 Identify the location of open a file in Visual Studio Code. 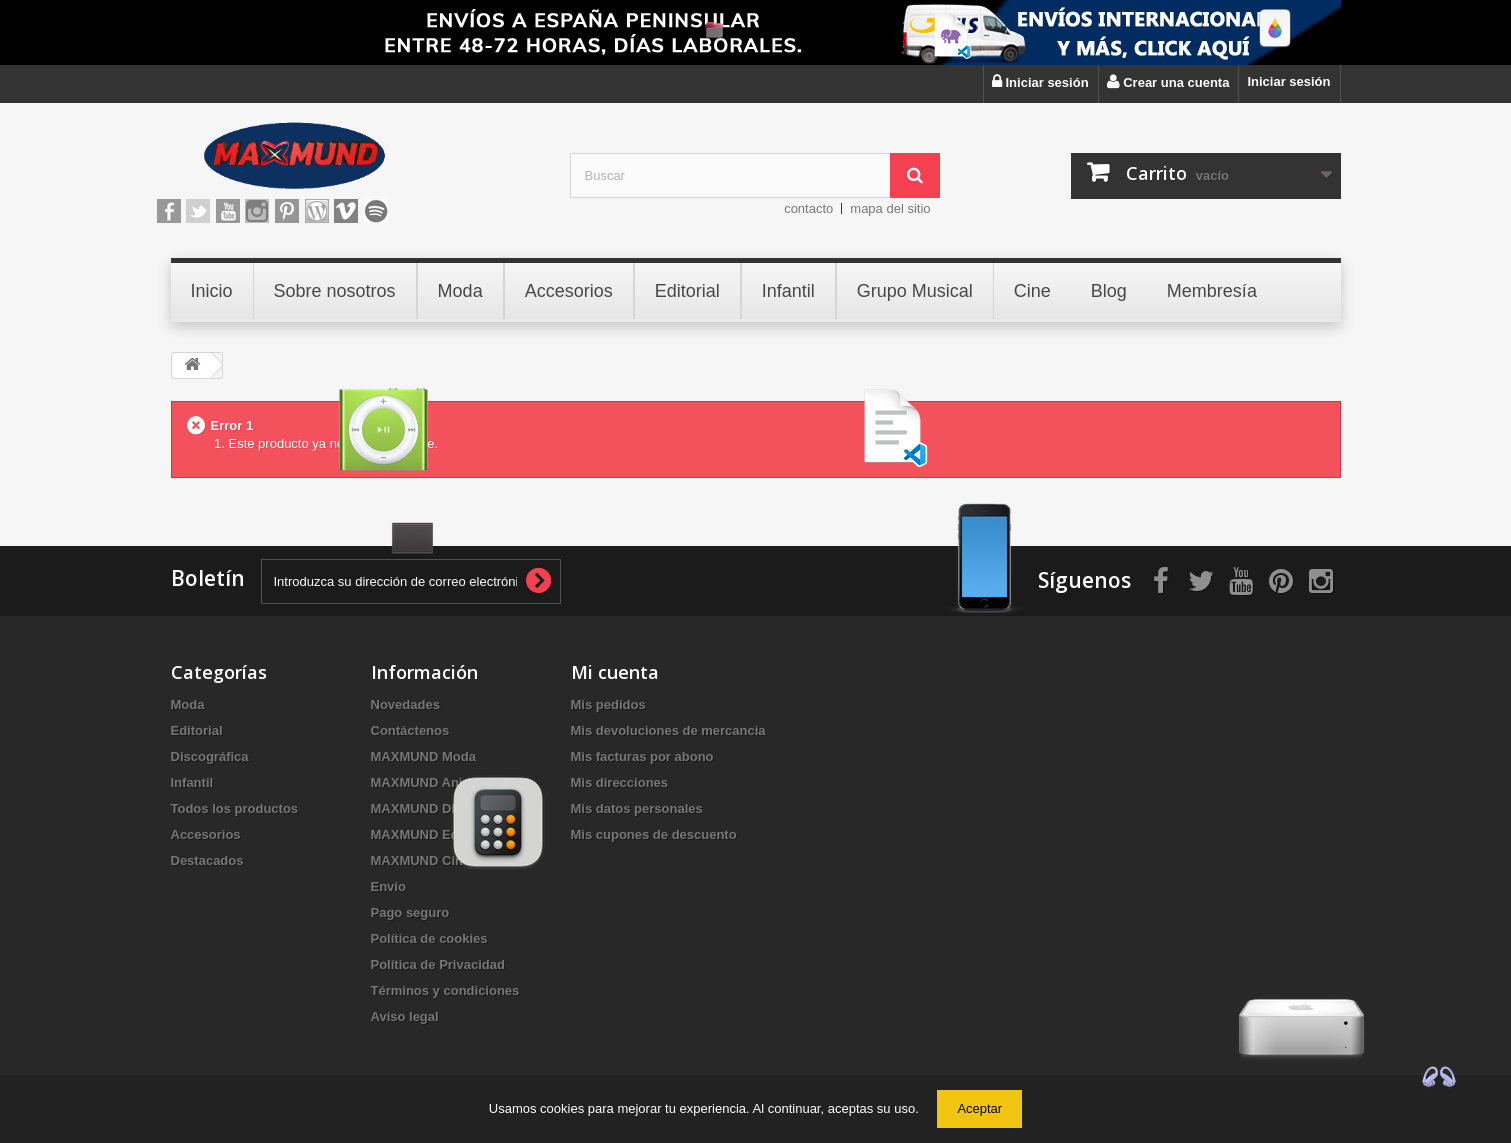
(892, 427).